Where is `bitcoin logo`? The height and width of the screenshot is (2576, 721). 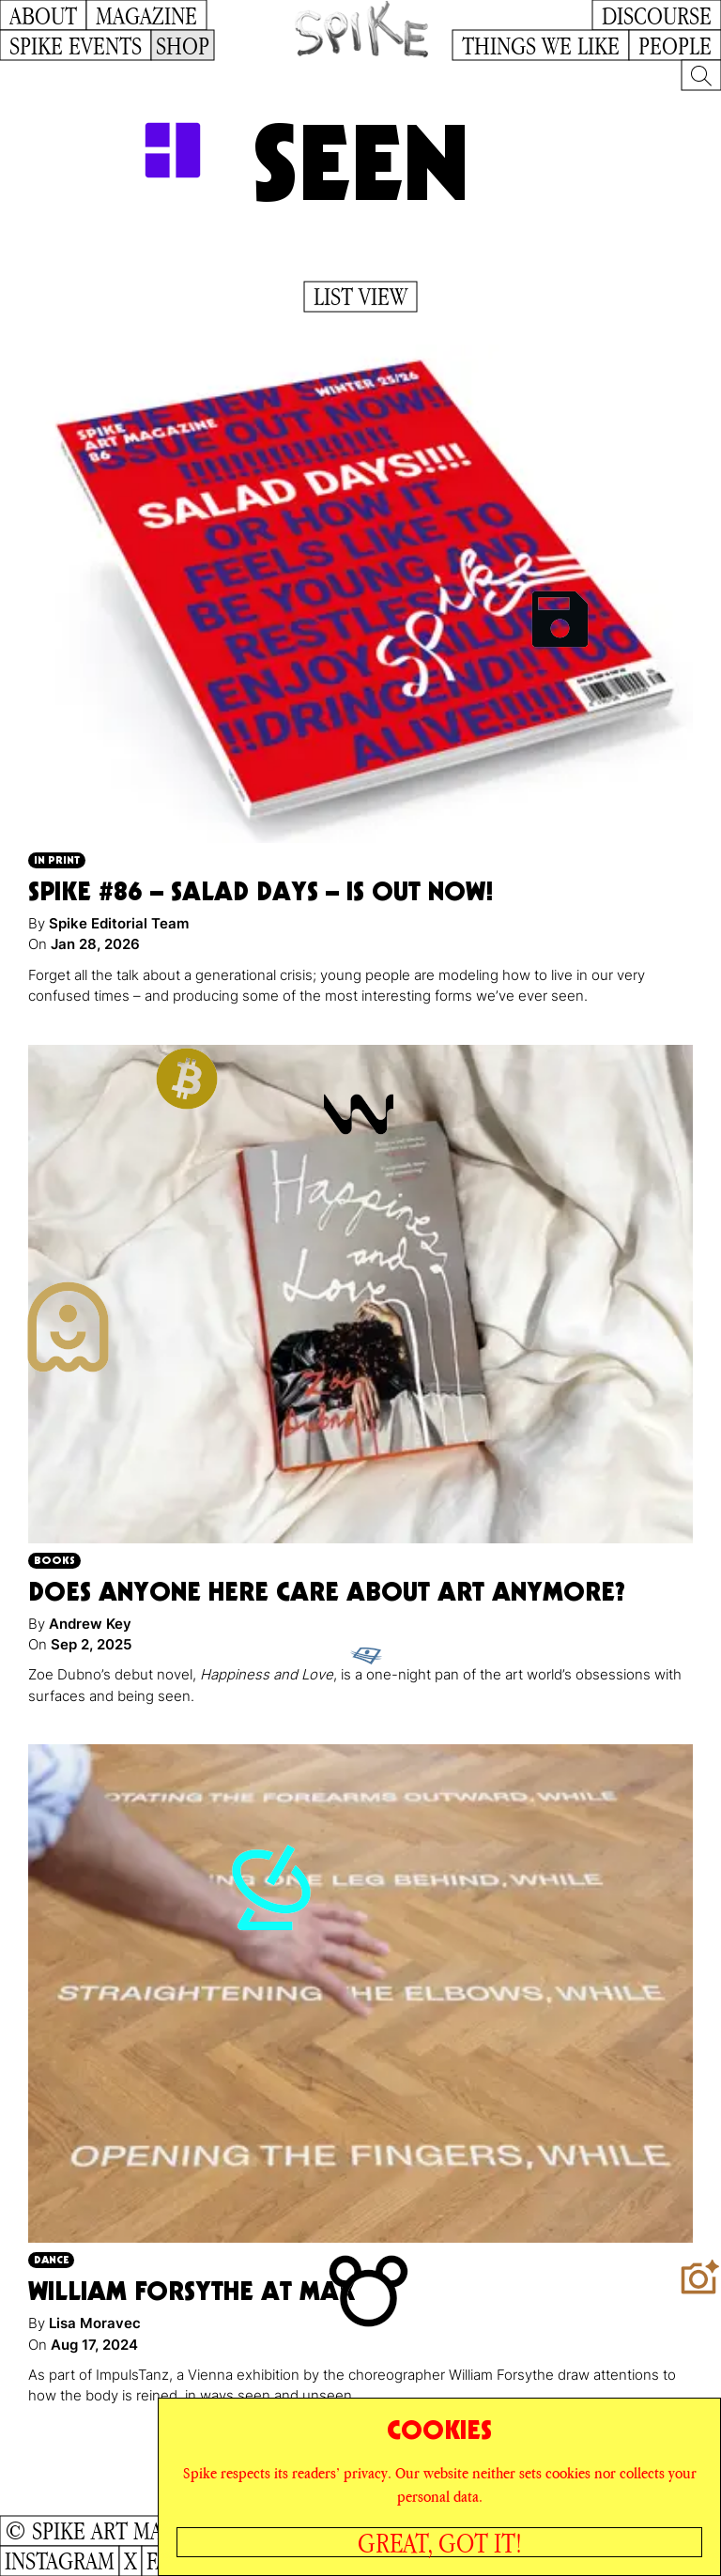
bitcoin logo is located at coordinates (187, 1079).